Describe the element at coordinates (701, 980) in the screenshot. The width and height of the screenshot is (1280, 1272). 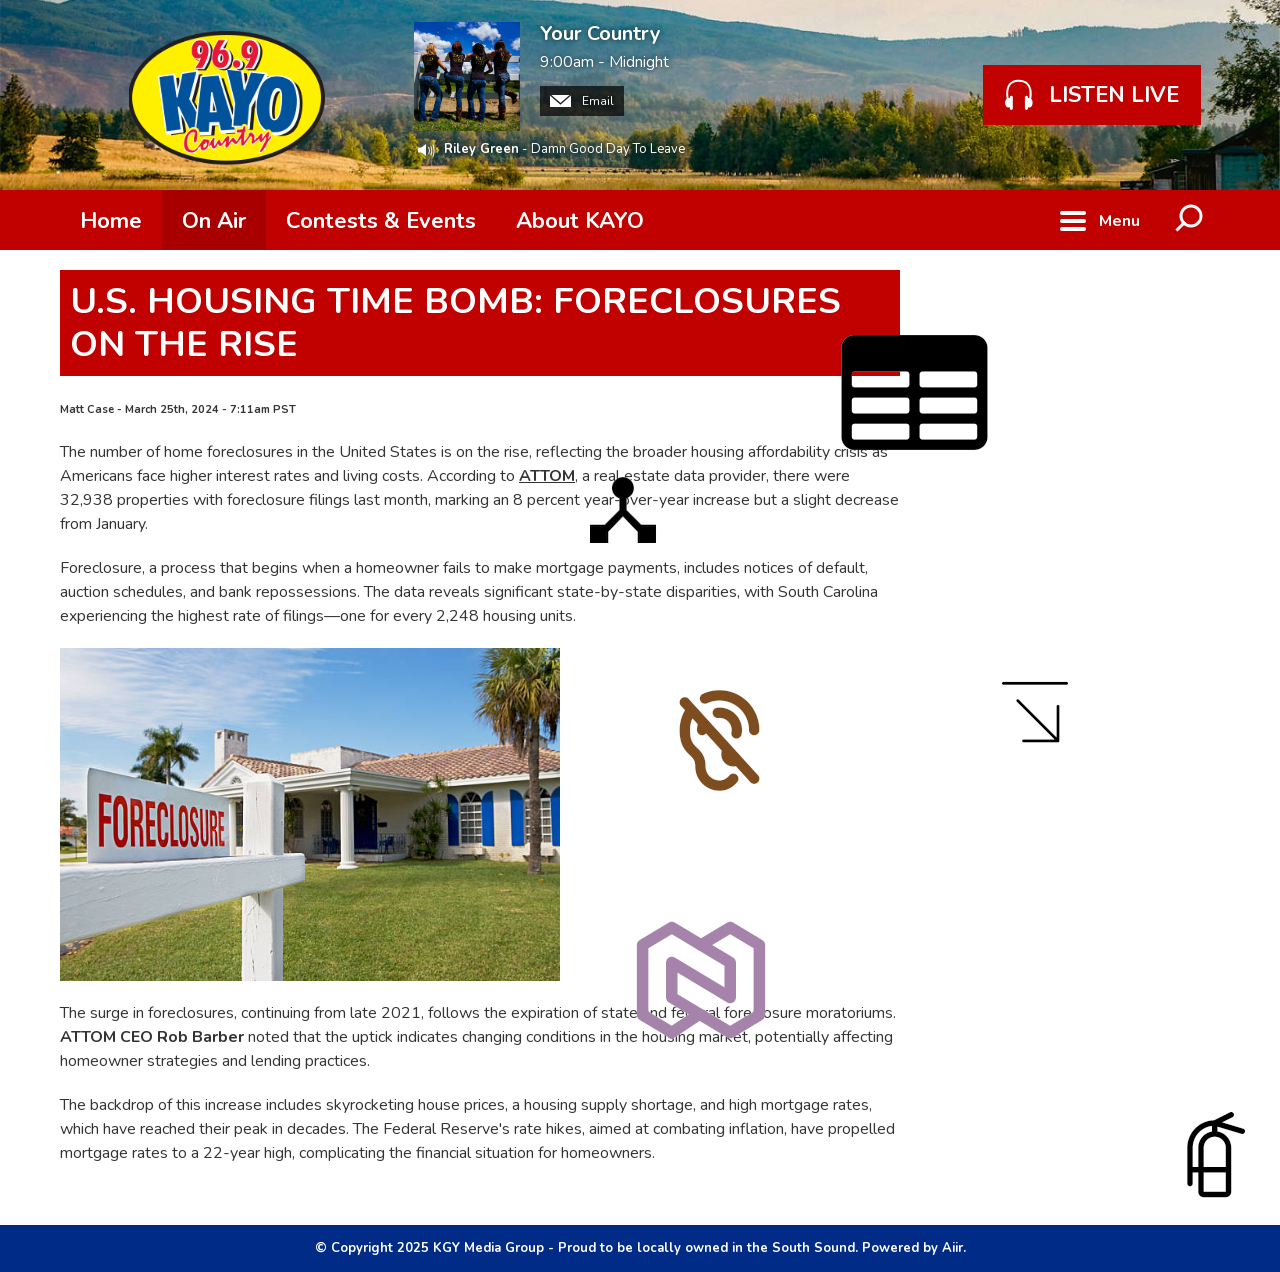
I see `nexo cryptocurrency platform logo` at that location.